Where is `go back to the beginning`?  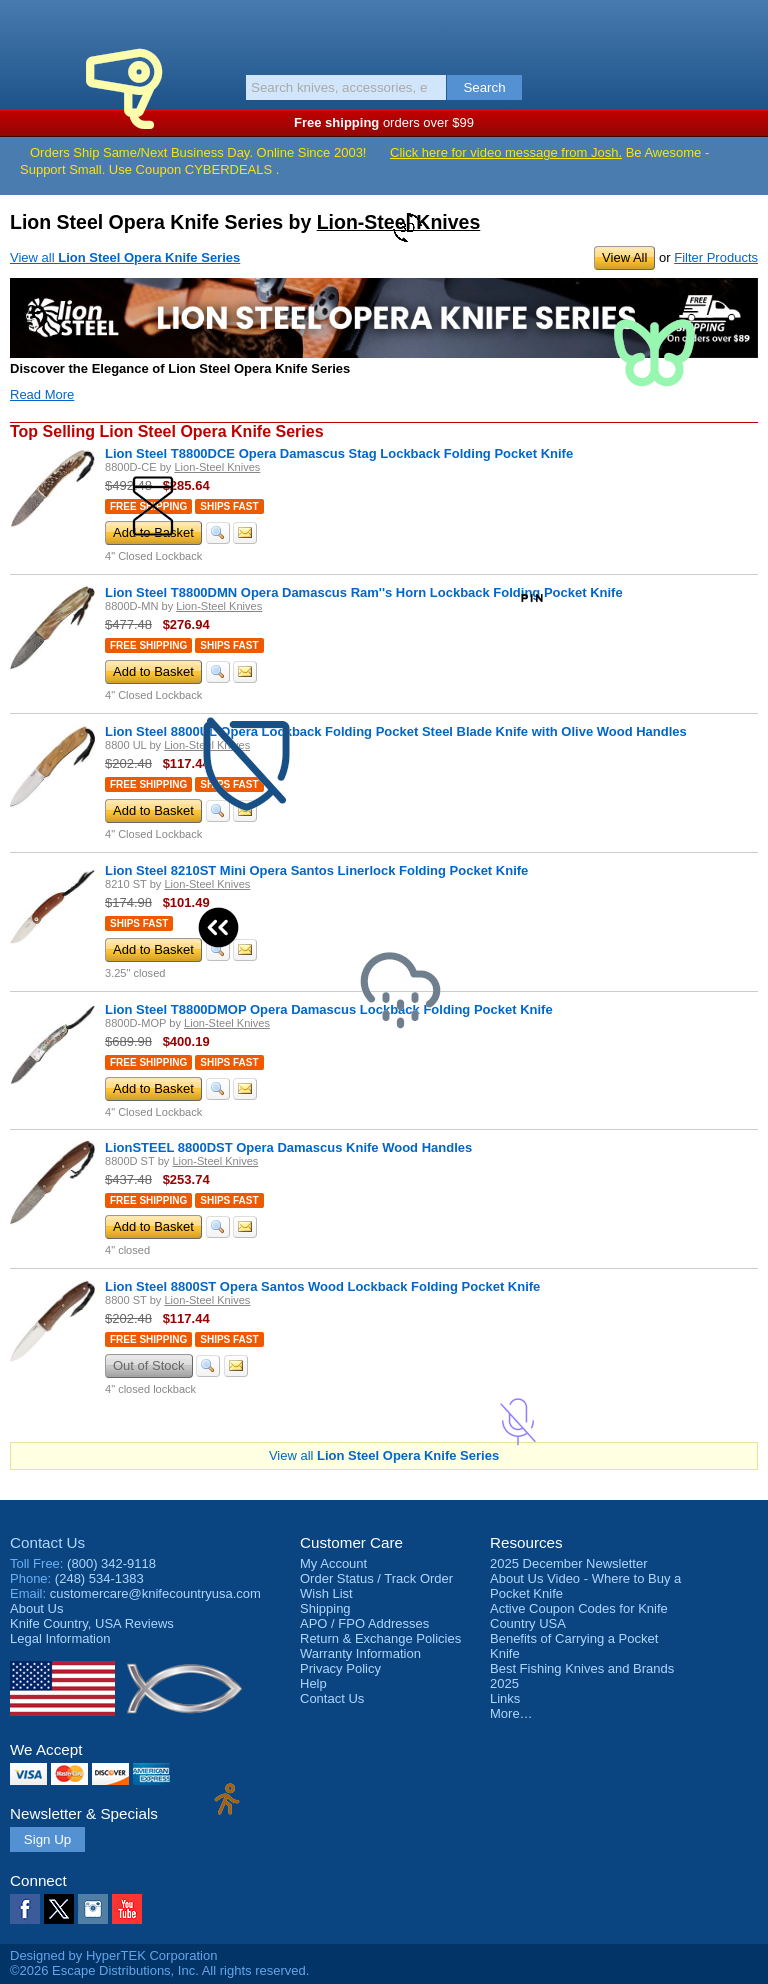
go back to the beginning is located at coordinates (218, 927).